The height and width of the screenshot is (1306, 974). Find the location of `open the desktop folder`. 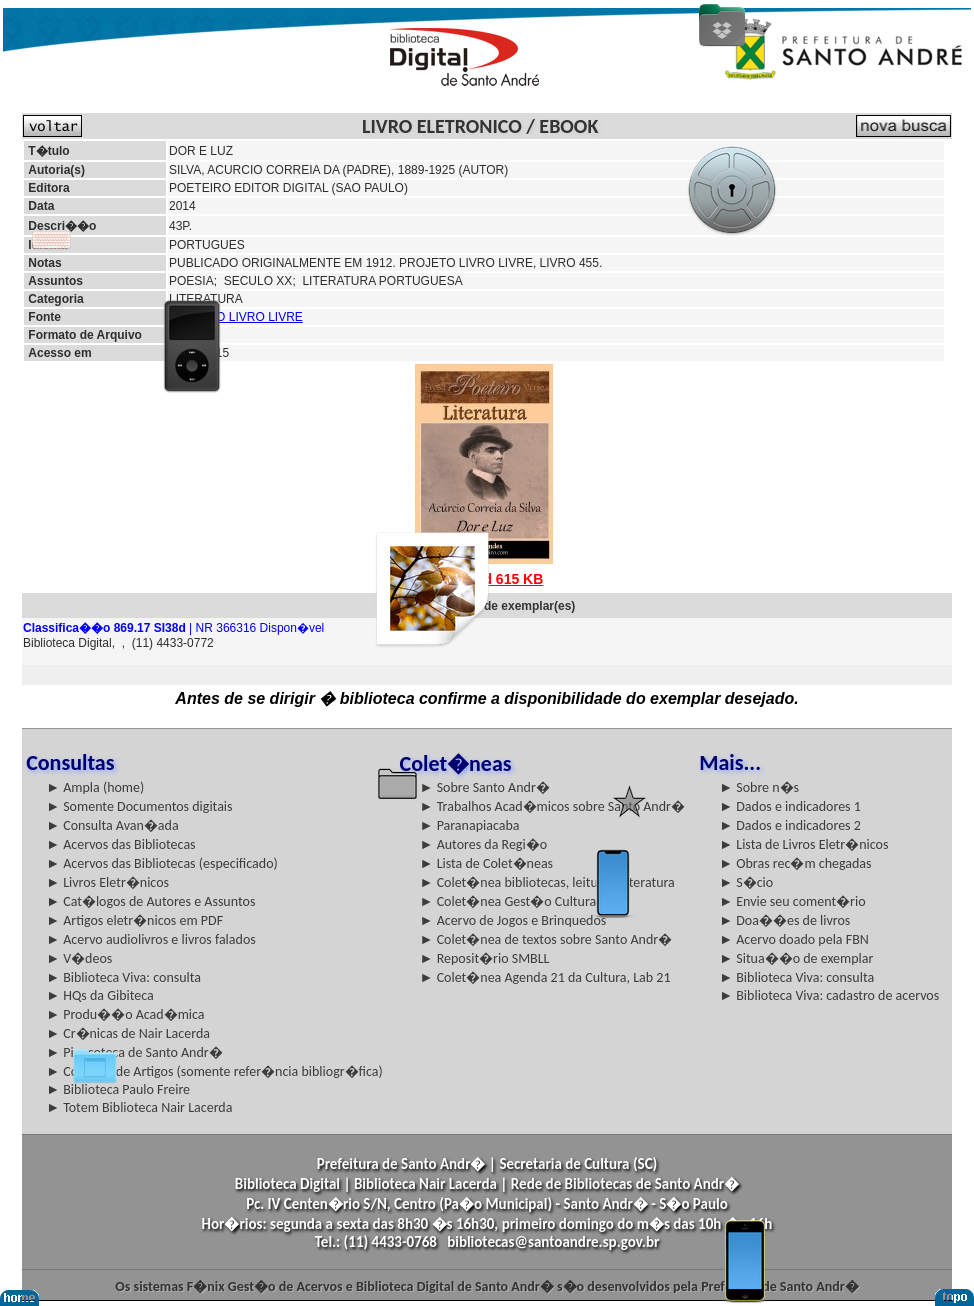

open the desktop folder is located at coordinates (95, 1066).